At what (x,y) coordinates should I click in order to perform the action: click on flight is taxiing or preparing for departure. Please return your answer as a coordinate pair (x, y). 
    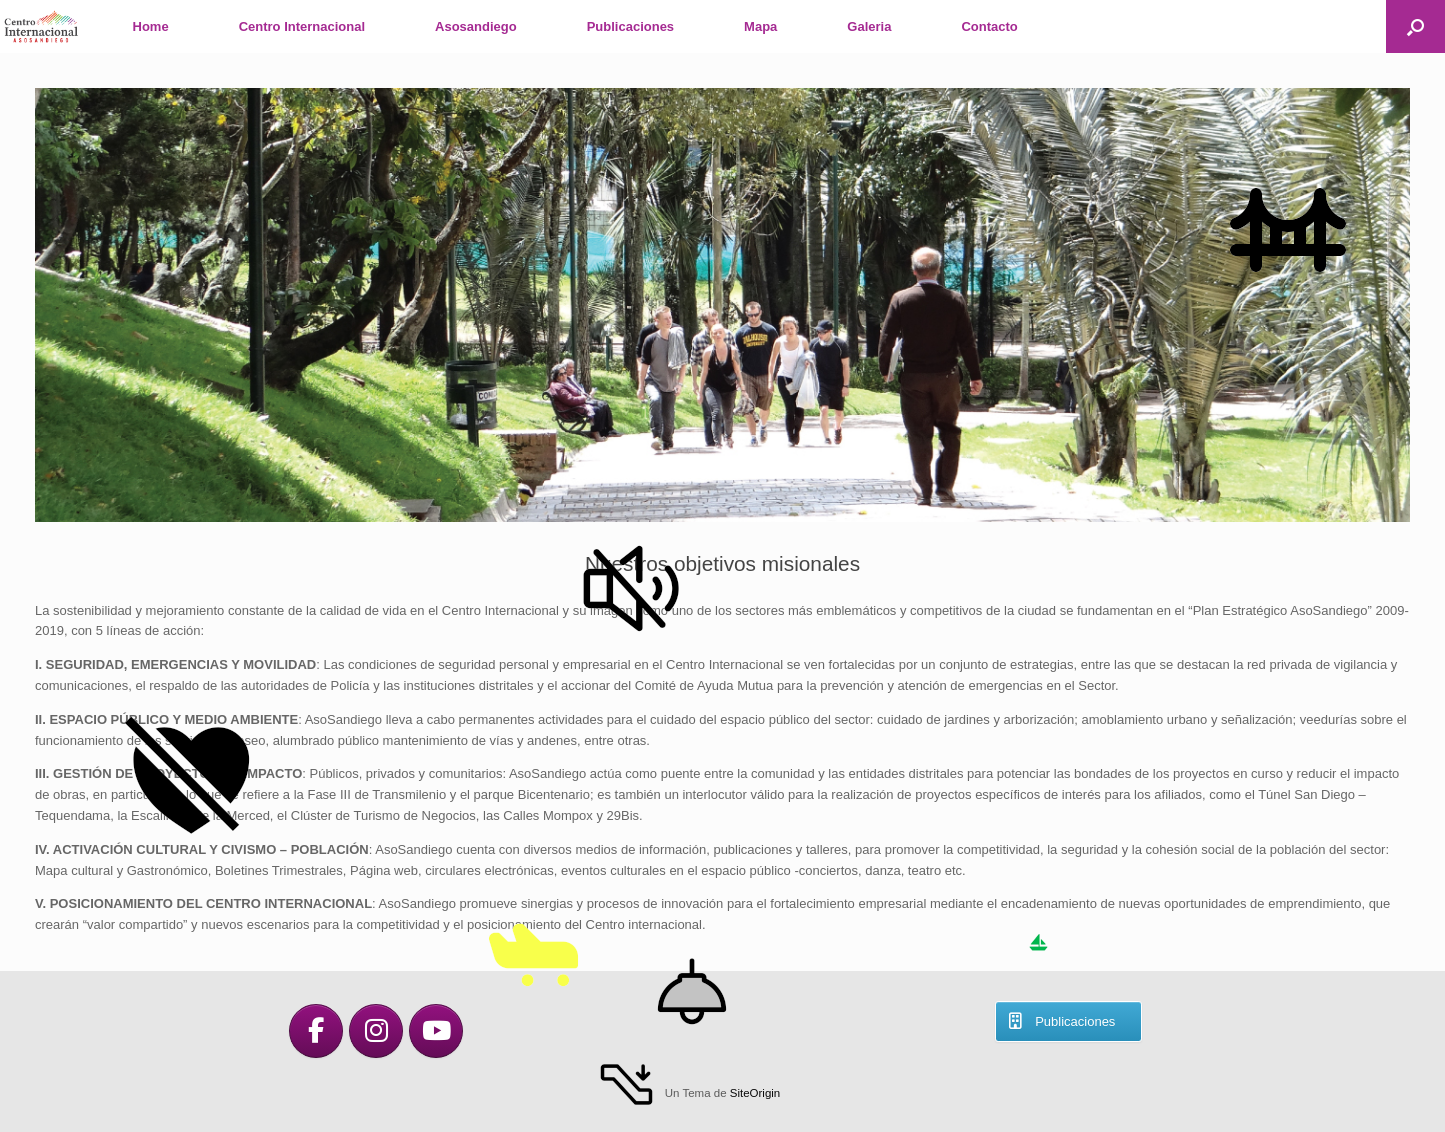
    Looking at the image, I should click on (533, 953).